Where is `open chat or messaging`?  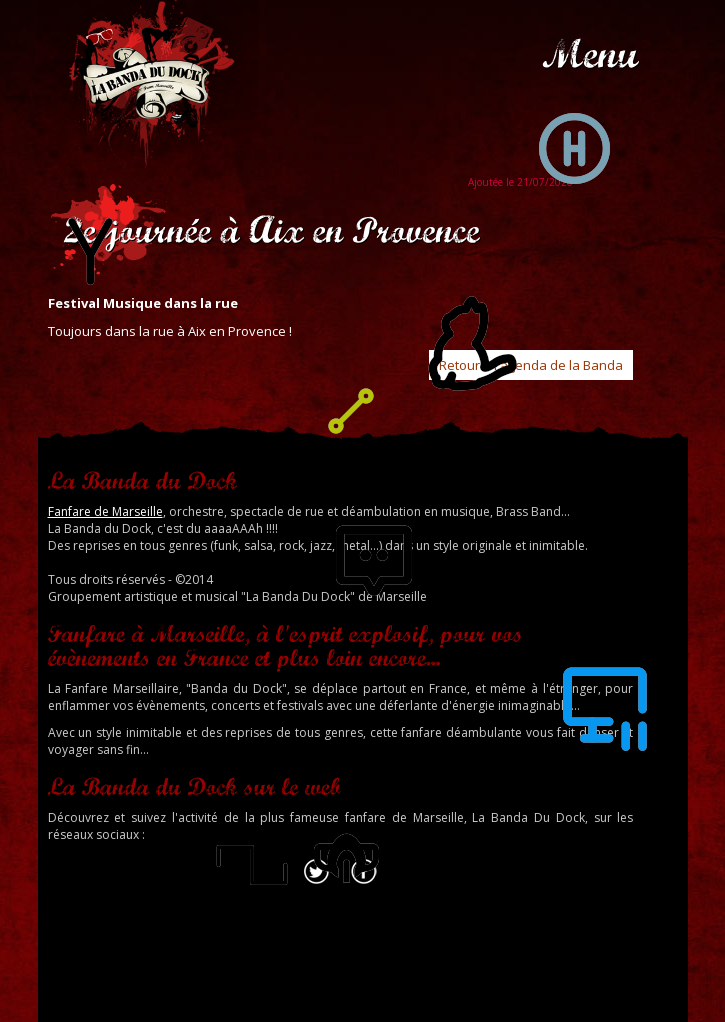
open chat or messaging is located at coordinates (374, 558).